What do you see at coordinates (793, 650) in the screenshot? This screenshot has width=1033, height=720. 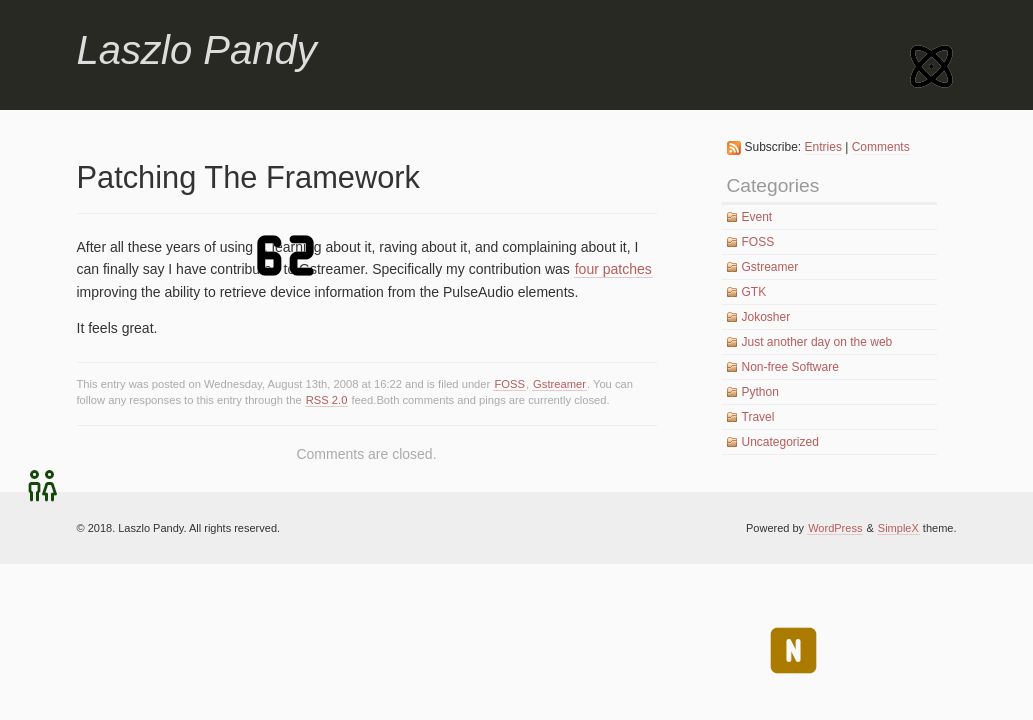 I see `indicates an item starting with the letter N` at bounding box center [793, 650].